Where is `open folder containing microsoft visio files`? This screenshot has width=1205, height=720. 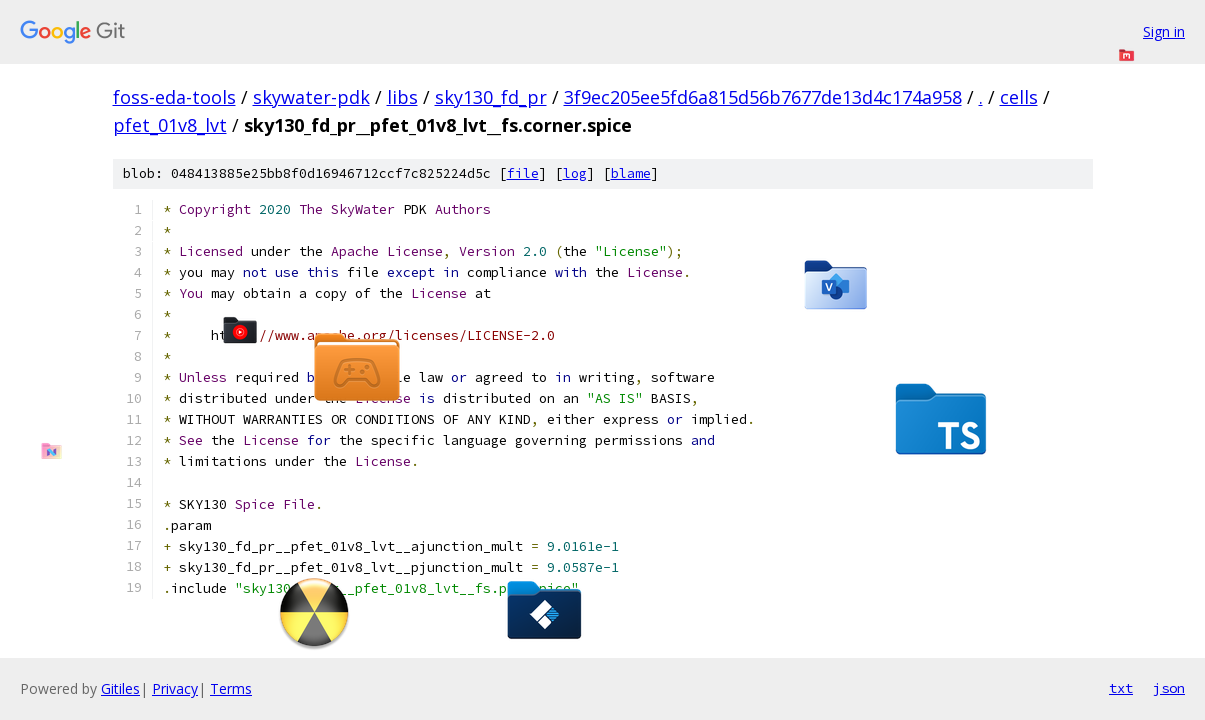
open folder containing microsoft visio files is located at coordinates (835, 286).